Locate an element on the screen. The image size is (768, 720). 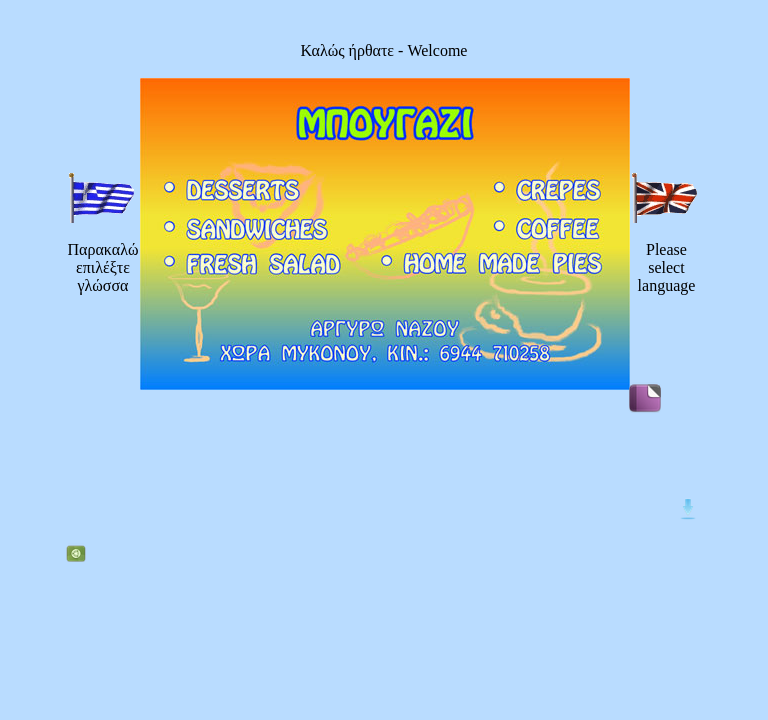
save document to a new location is located at coordinates (688, 508).